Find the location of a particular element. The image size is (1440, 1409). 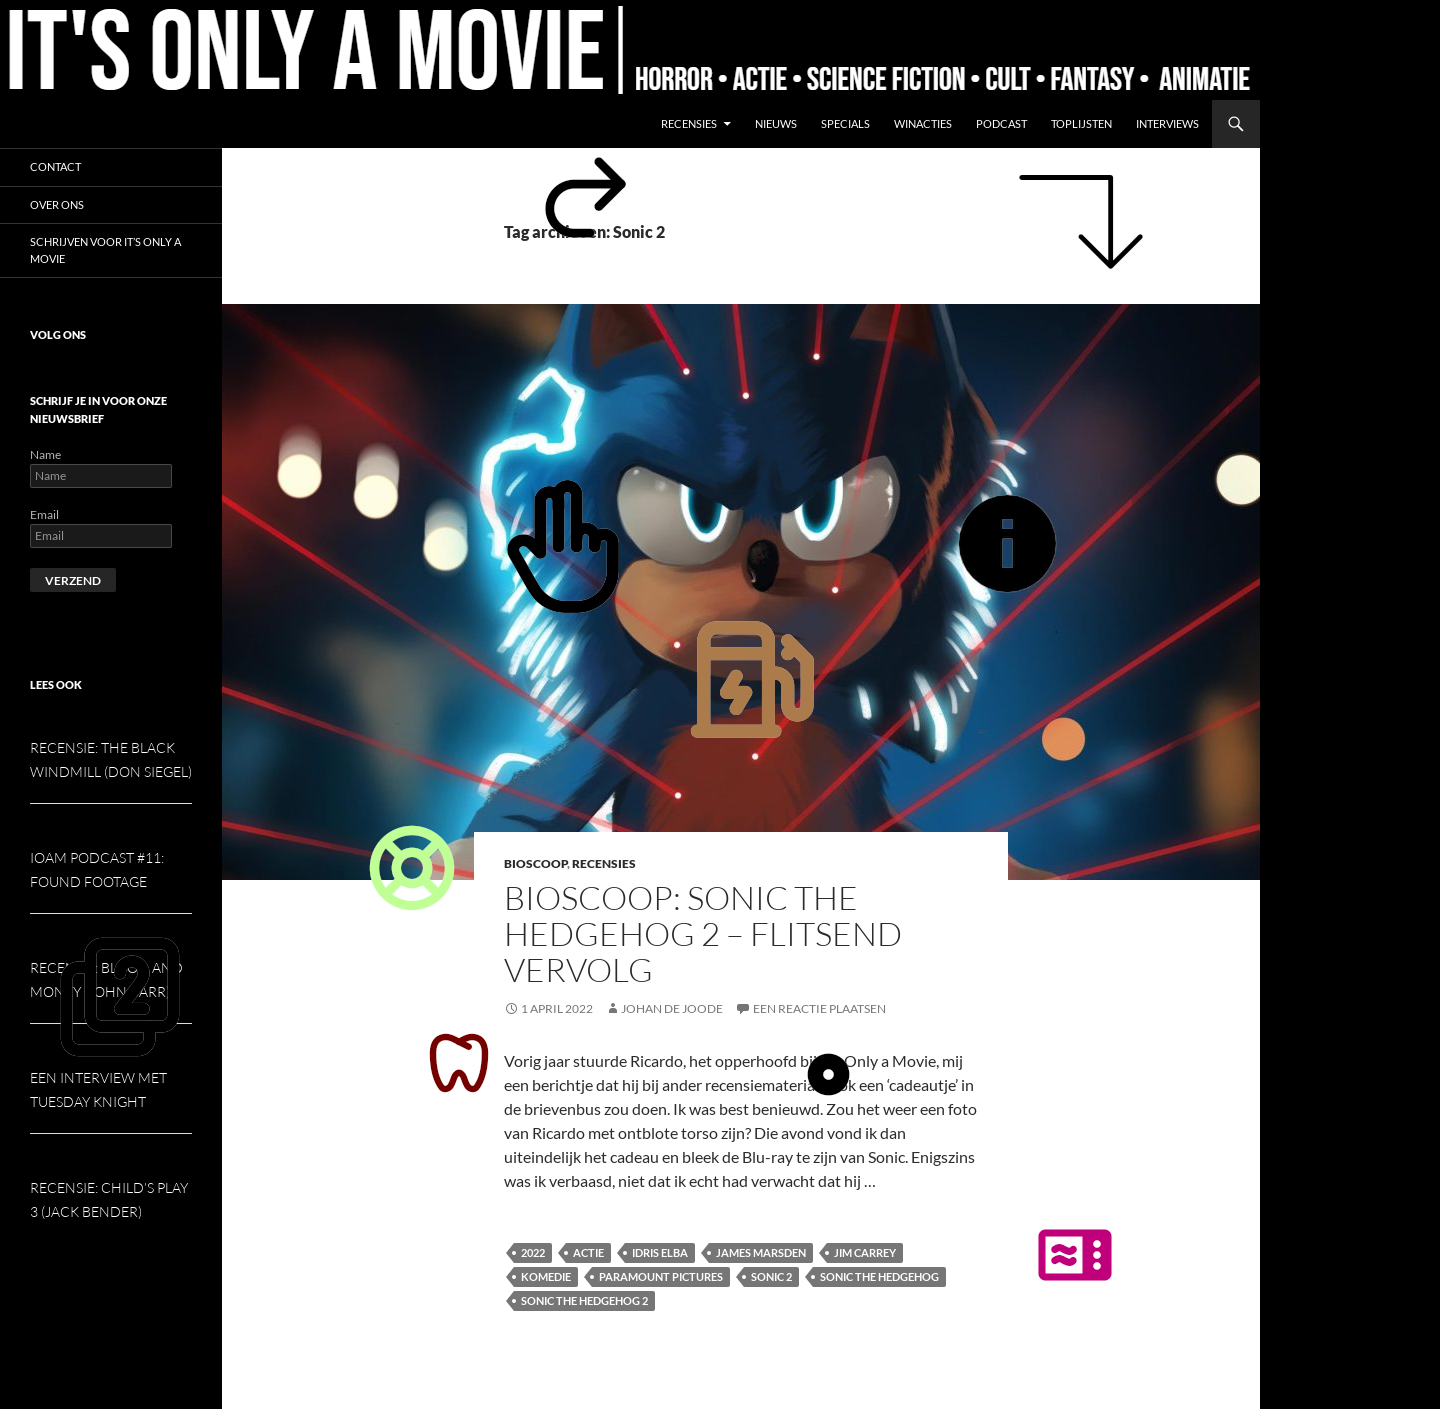

view second item in a collection is located at coordinates (120, 997).